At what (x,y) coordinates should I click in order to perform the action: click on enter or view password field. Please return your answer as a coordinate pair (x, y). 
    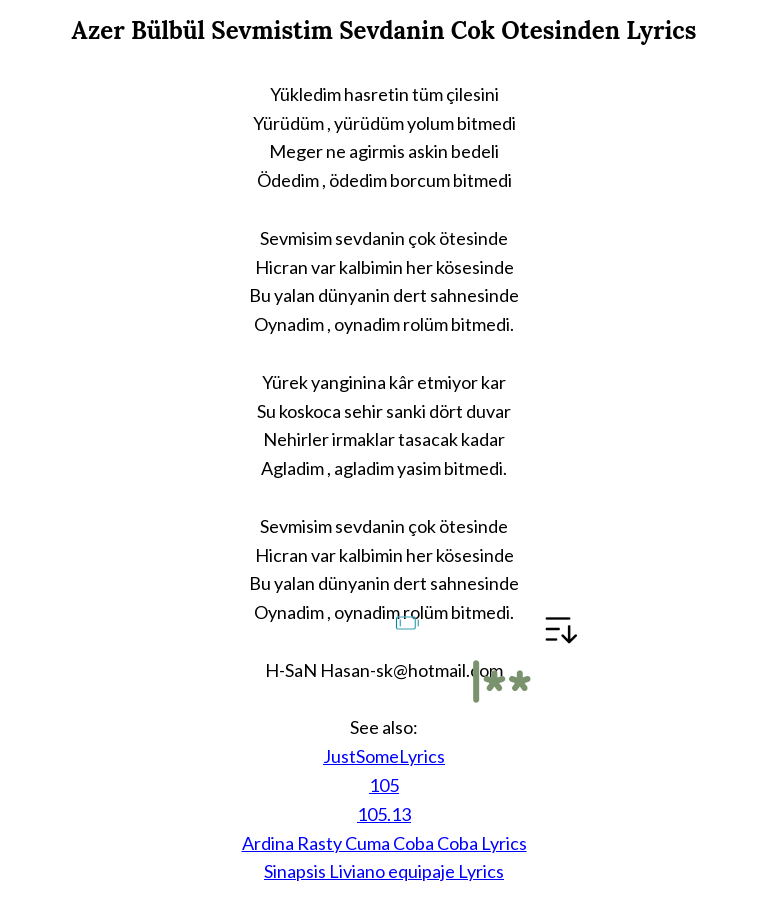
    Looking at the image, I should click on (499, 681).